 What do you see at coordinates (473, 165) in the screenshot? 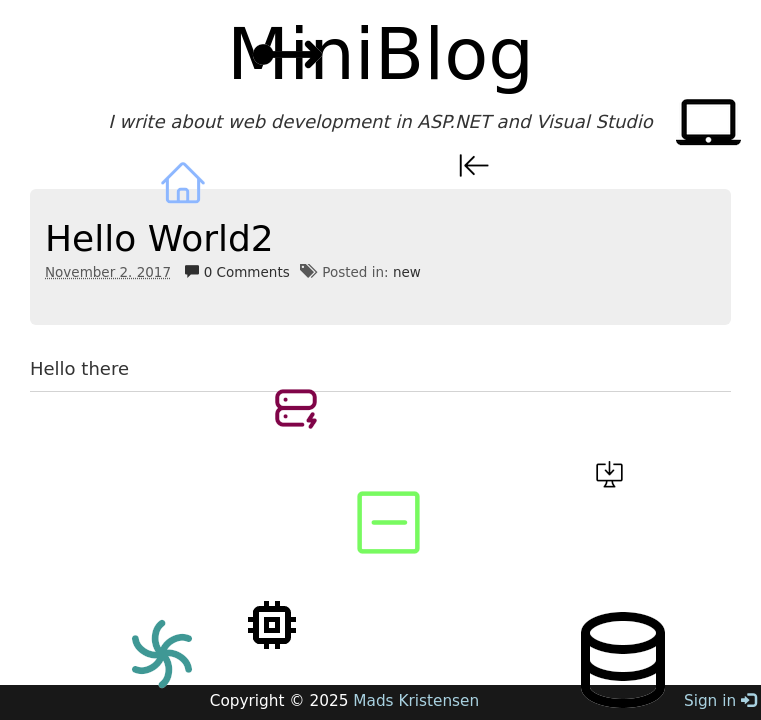
I see `skip to the beginning of a track or playlist` at bounding box center [473, 165].